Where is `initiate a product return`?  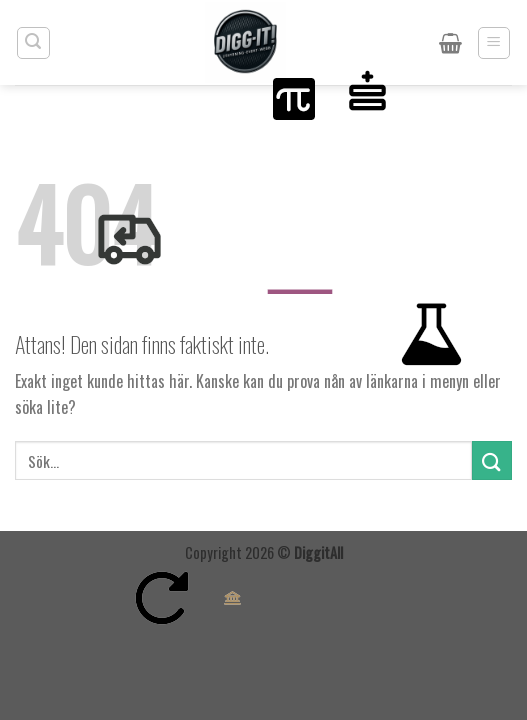 initiate a product return is located at coordinates (129, 239).